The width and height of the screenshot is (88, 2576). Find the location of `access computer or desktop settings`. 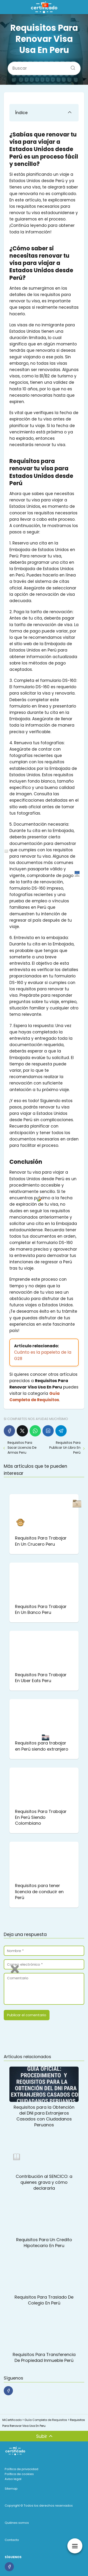

access computer or desktop settings is located at coordinates (77, 874).